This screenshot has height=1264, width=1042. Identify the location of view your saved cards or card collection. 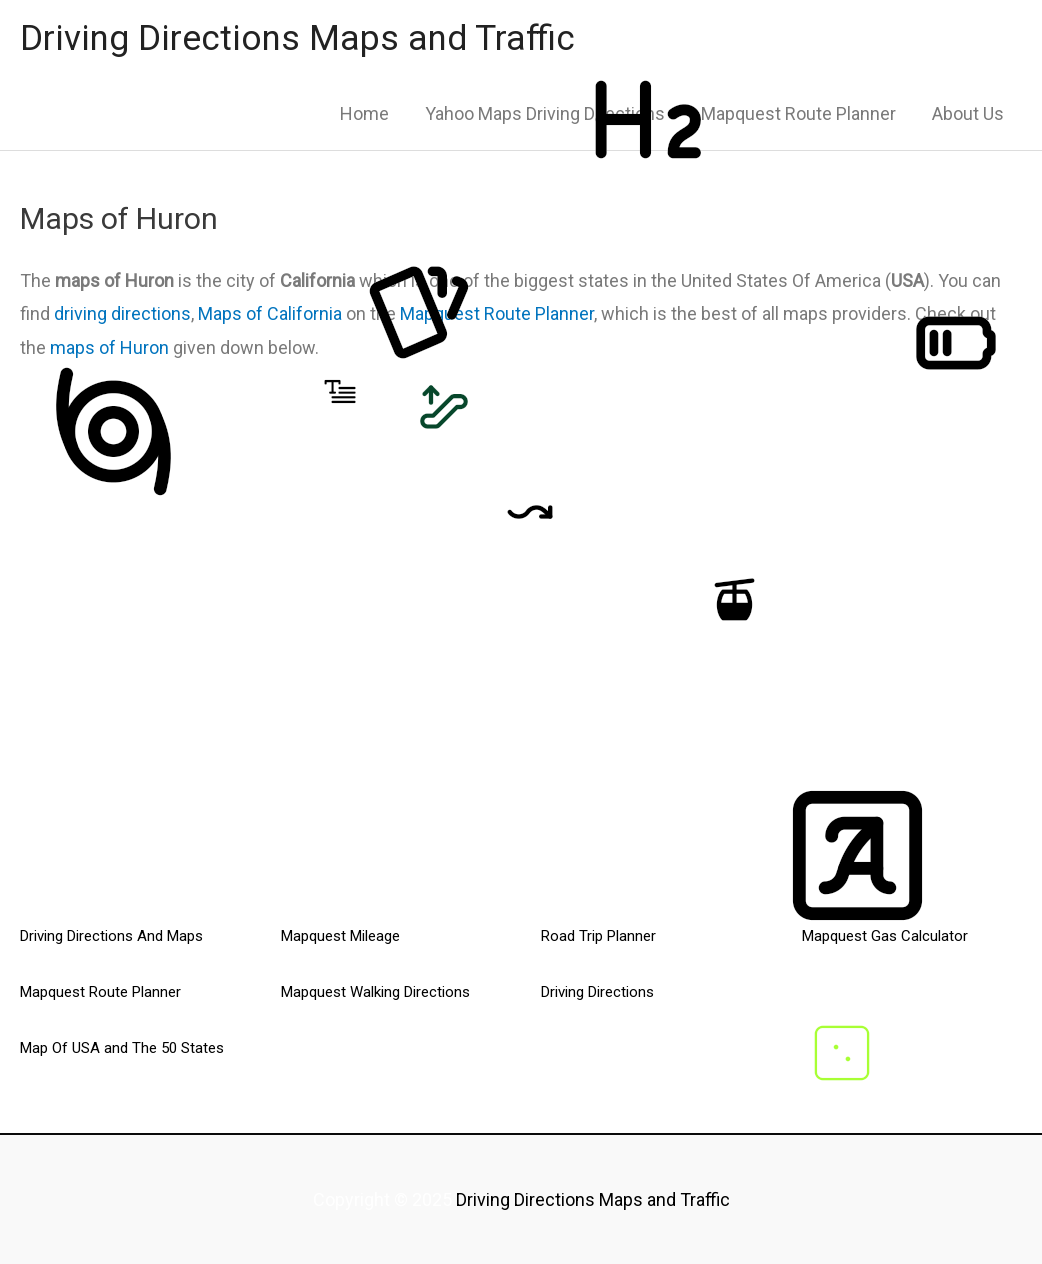
(418, 310).